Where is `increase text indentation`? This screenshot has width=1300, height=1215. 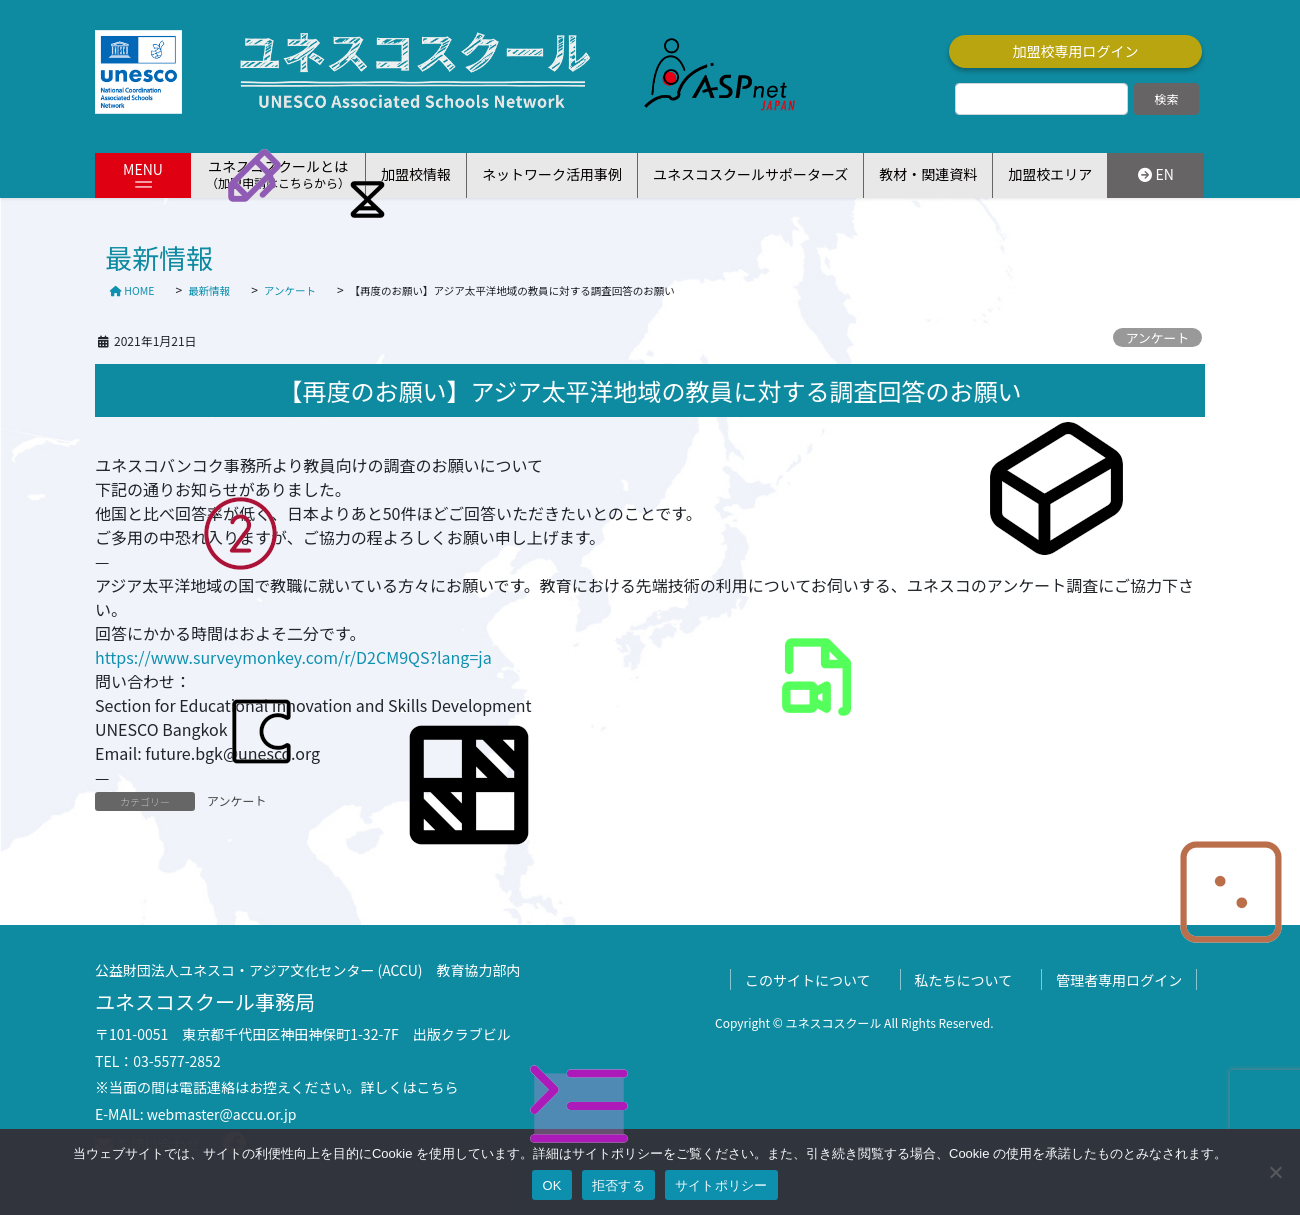
increase text indentation is located at coordinates (579, 1106).